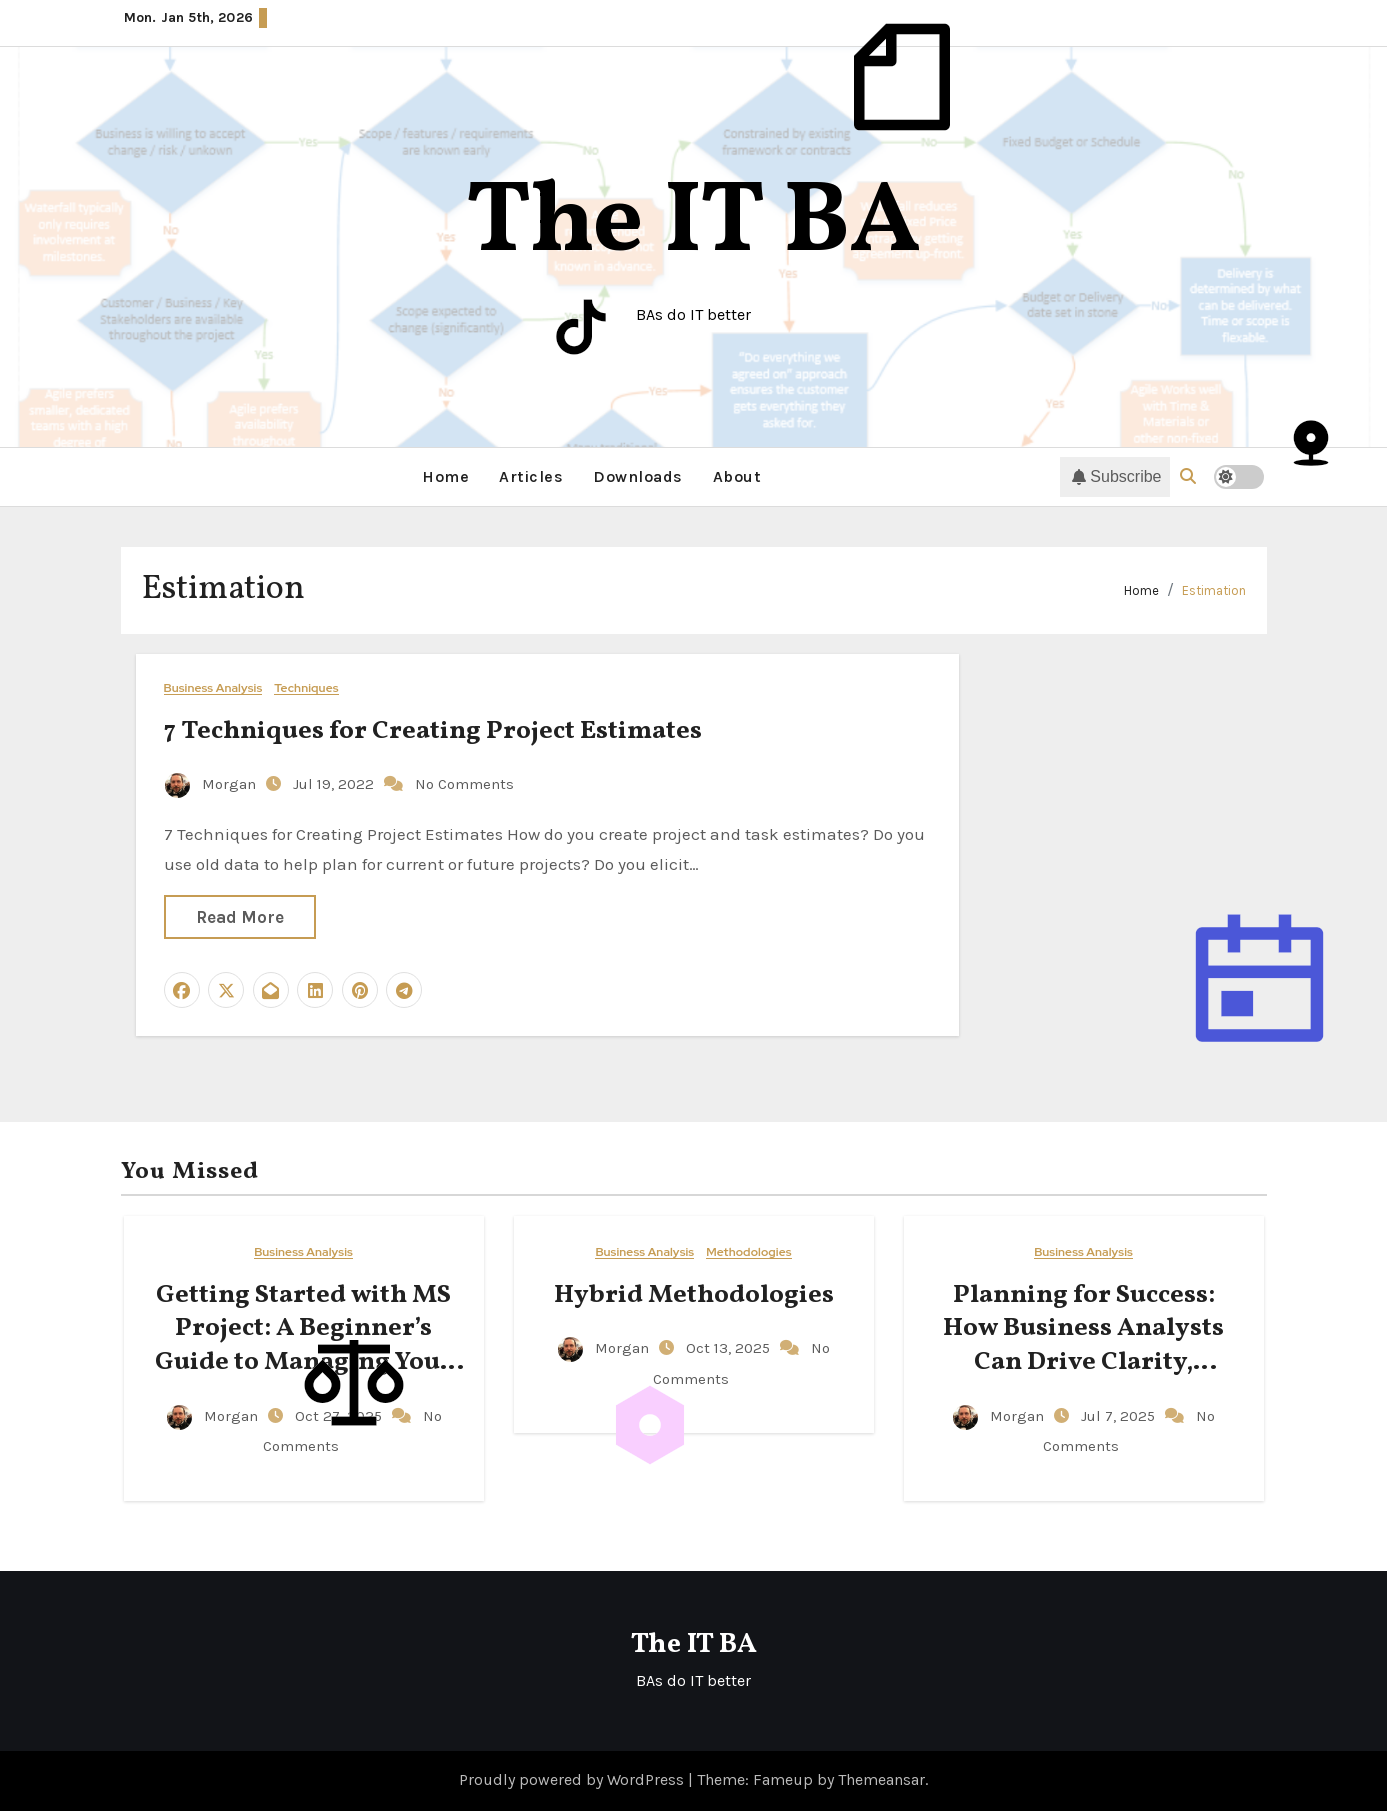 The image size is (1387, 1811). Describe the element at coordinates (581, 327) in the screenshot. I see `open the TikTok app` at that location.